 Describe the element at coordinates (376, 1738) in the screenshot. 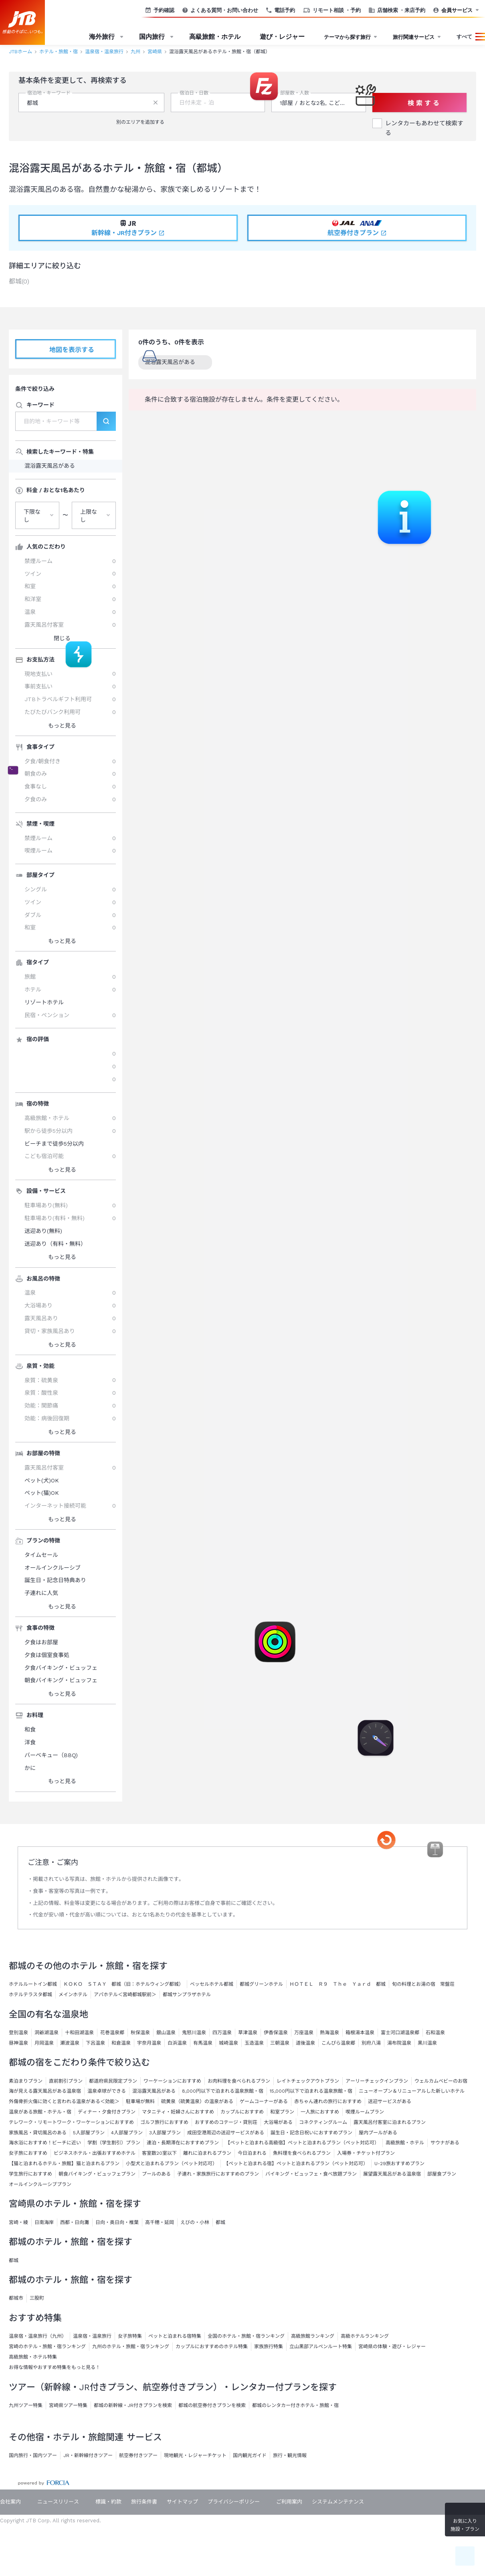

I see `open speedtest app to measure internet speed` at that location.